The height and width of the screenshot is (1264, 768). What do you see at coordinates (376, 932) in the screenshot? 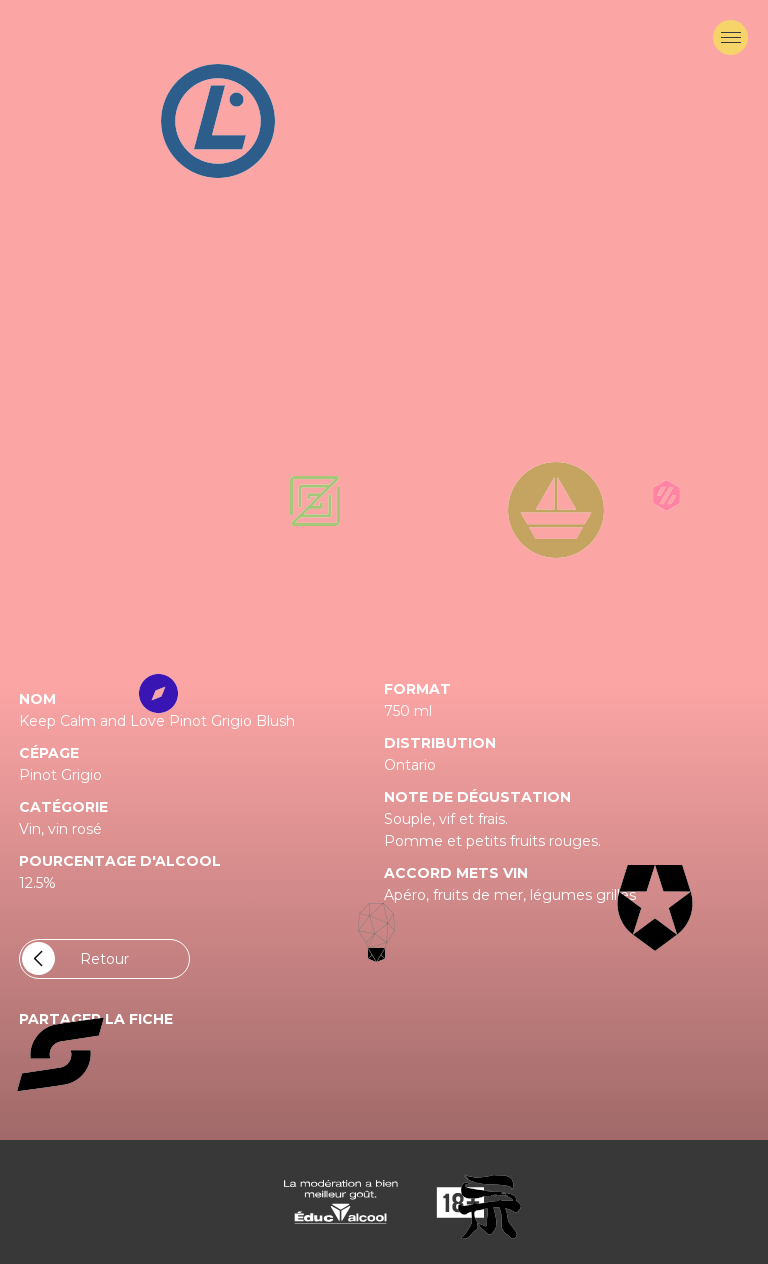
I see `open the minds social network app` at bounding box center [376, 932].